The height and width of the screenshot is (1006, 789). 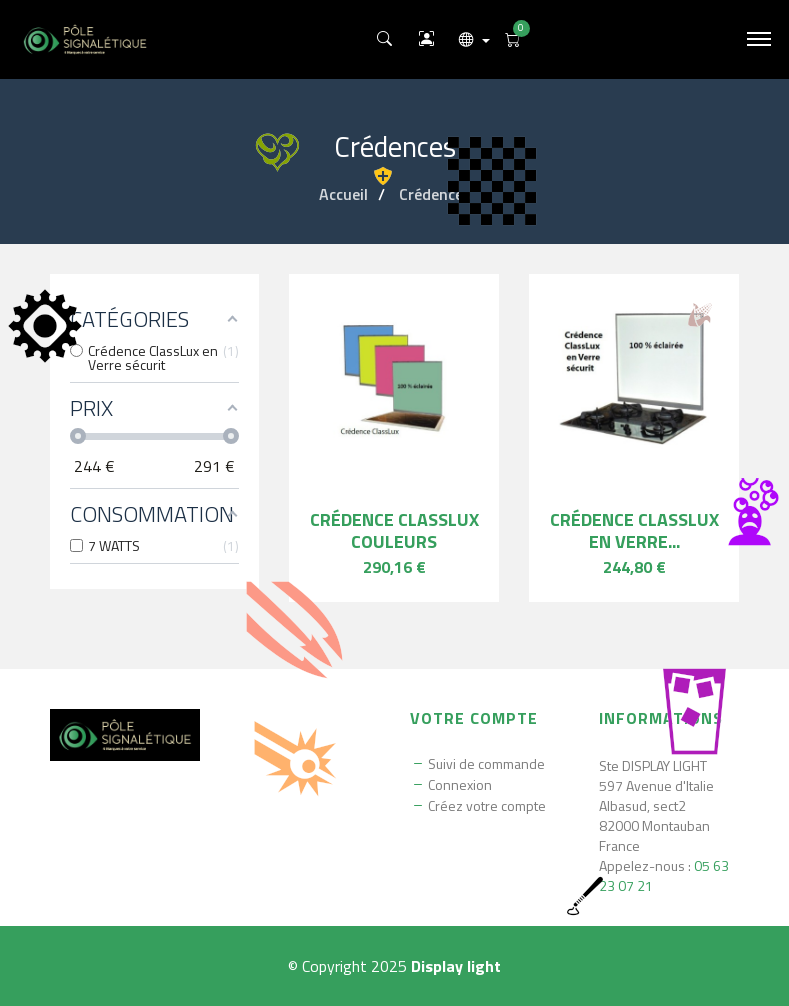 What do you see at coordinates (700, 315) in the screenshot?
I see `represents a farming or agriculture category` at bounding box center [700, 315].